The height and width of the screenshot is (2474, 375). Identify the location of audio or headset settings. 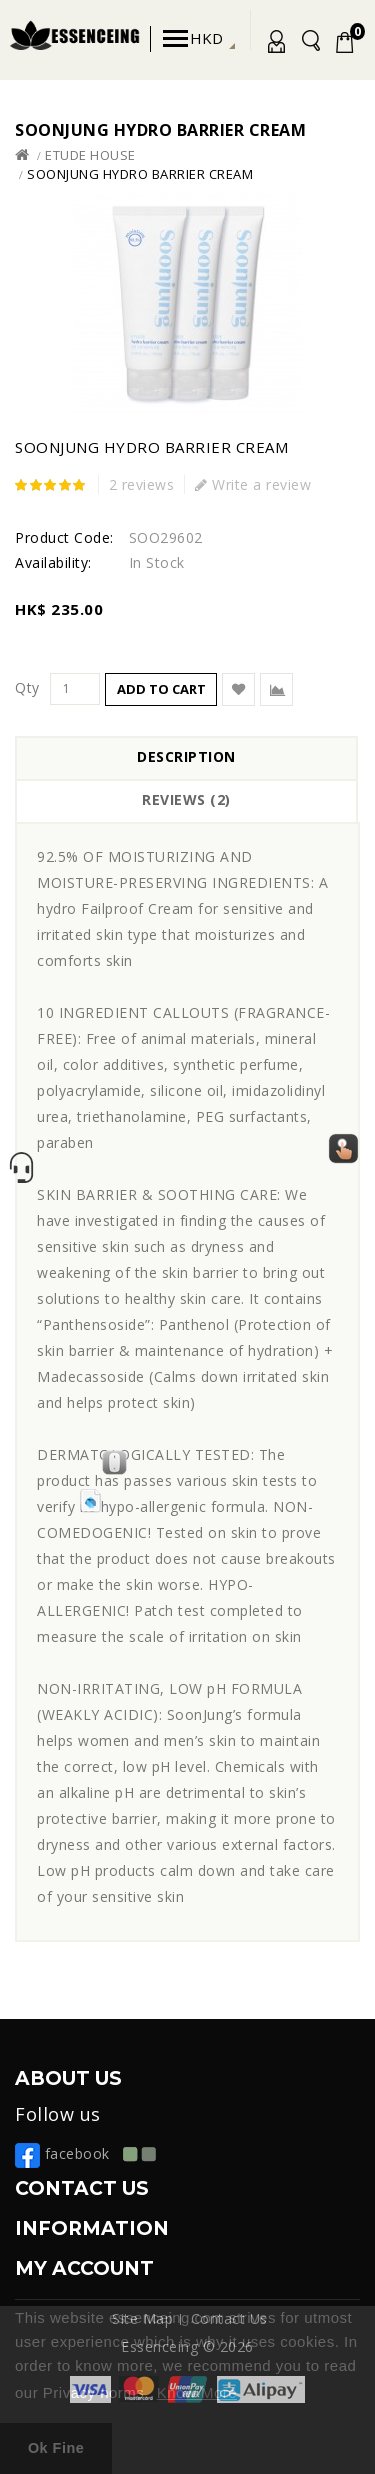
(21, 1167).